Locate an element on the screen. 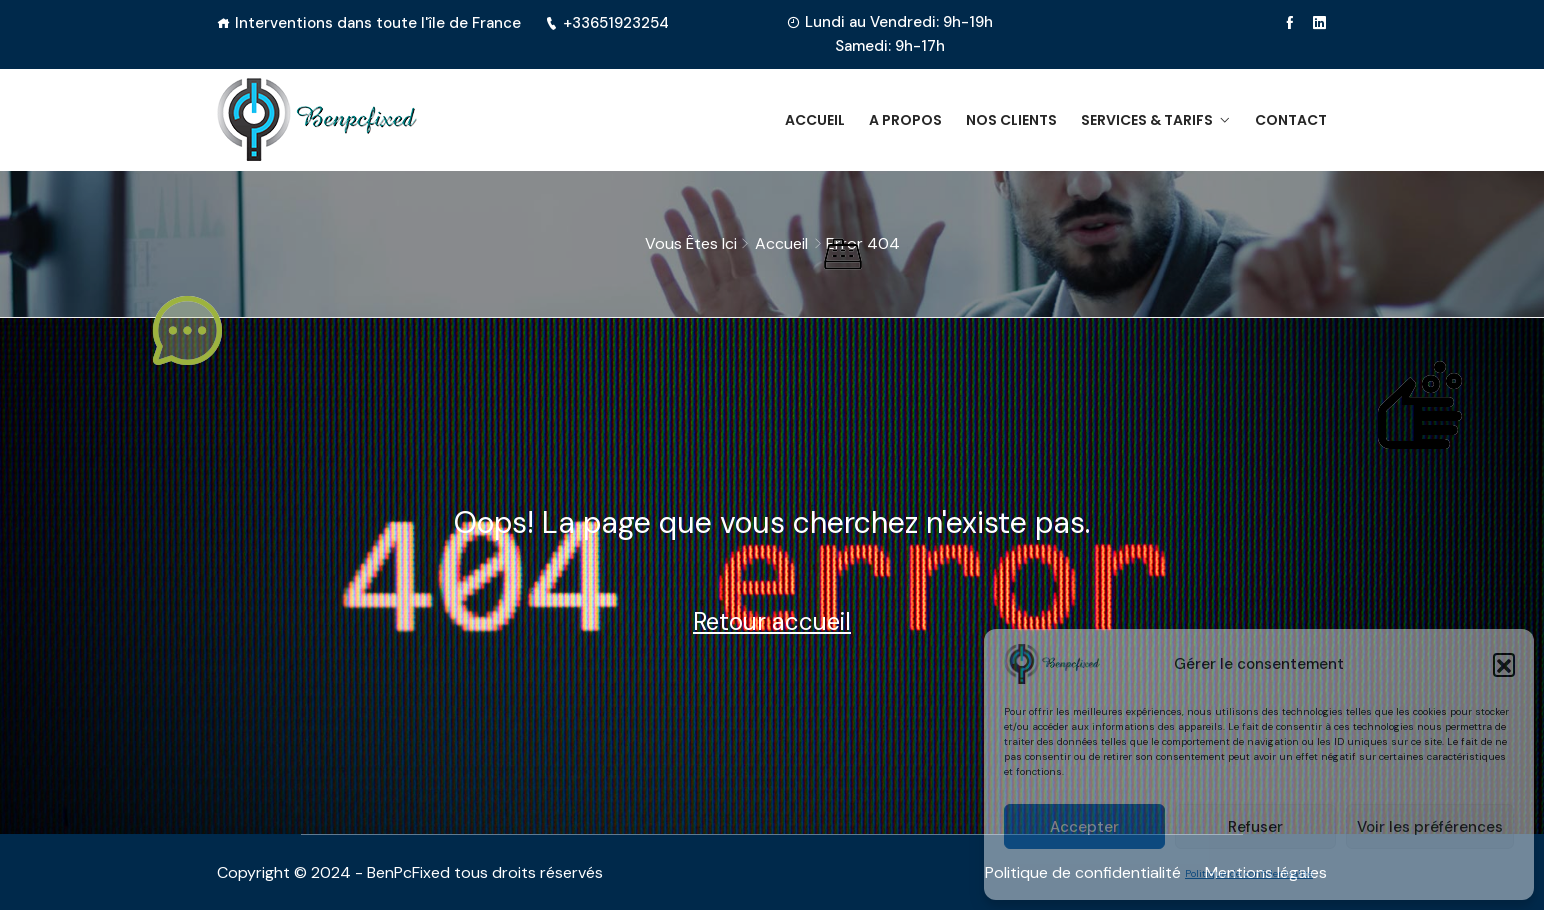 This screenshot has height=910, width=1544. open chat or messaging is located at coordinates (187, 330).